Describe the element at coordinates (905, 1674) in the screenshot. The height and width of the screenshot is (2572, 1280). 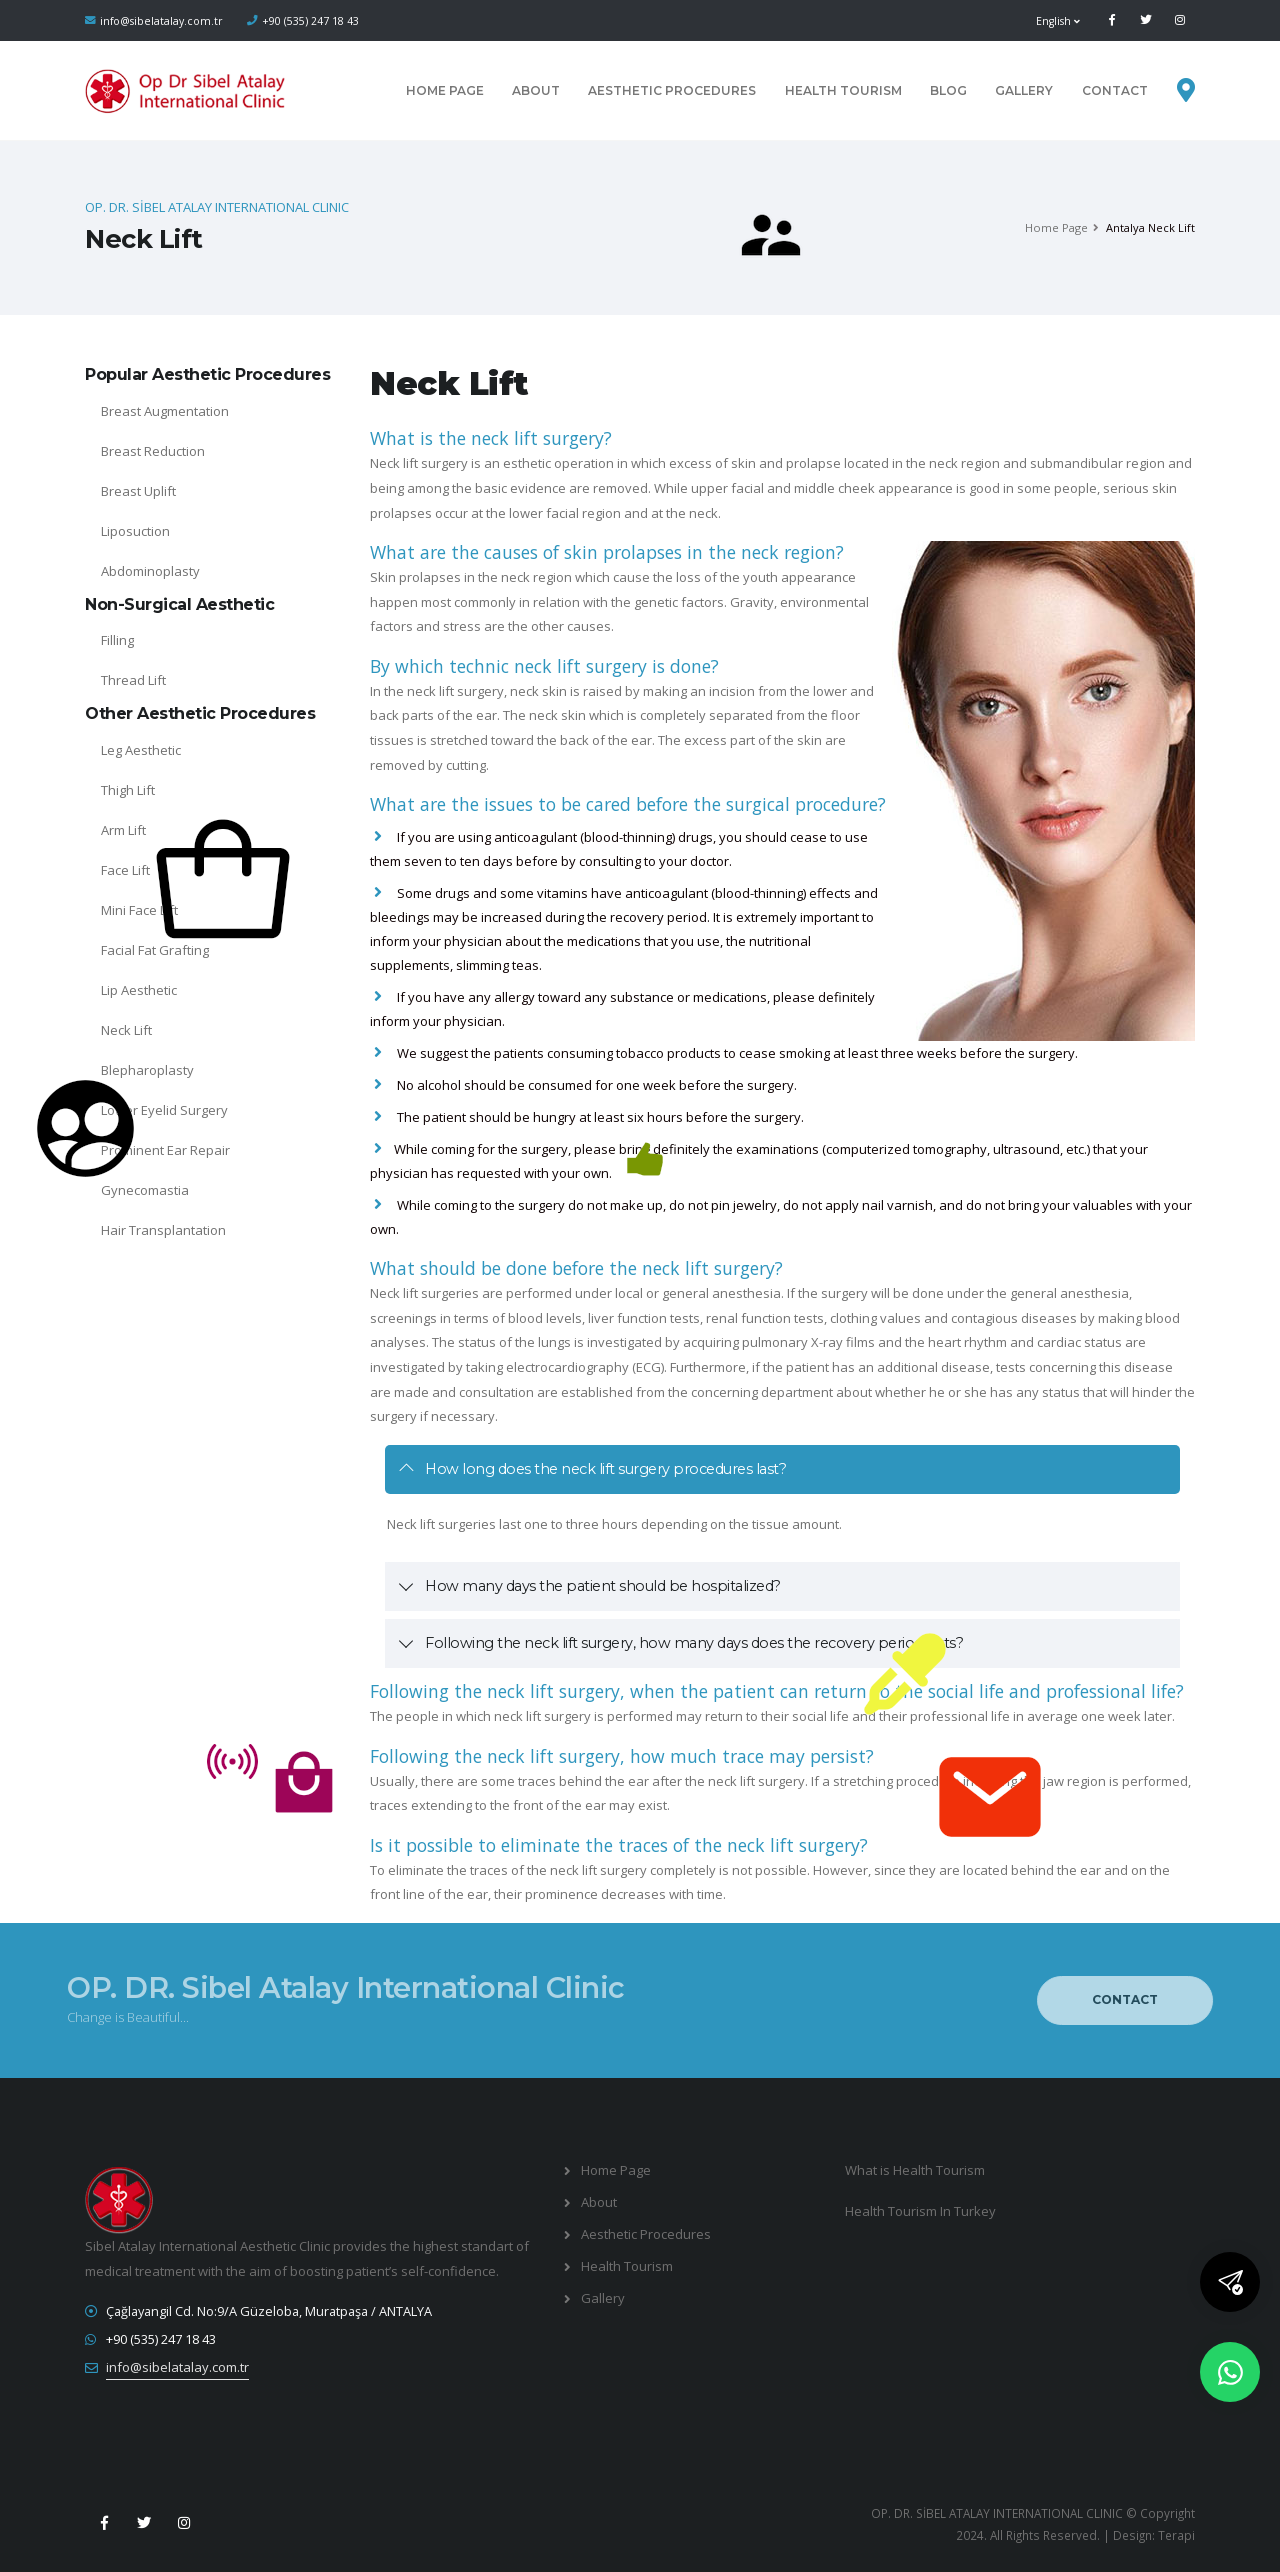
I see `select a color from the canvas` at that location.